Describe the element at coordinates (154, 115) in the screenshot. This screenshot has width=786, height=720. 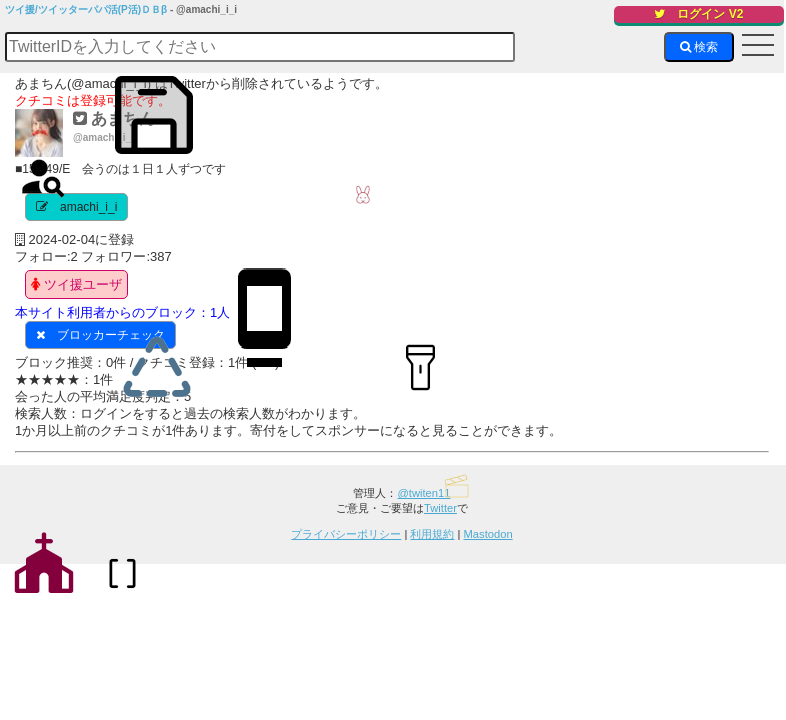
I see `save current file or document` at that location.